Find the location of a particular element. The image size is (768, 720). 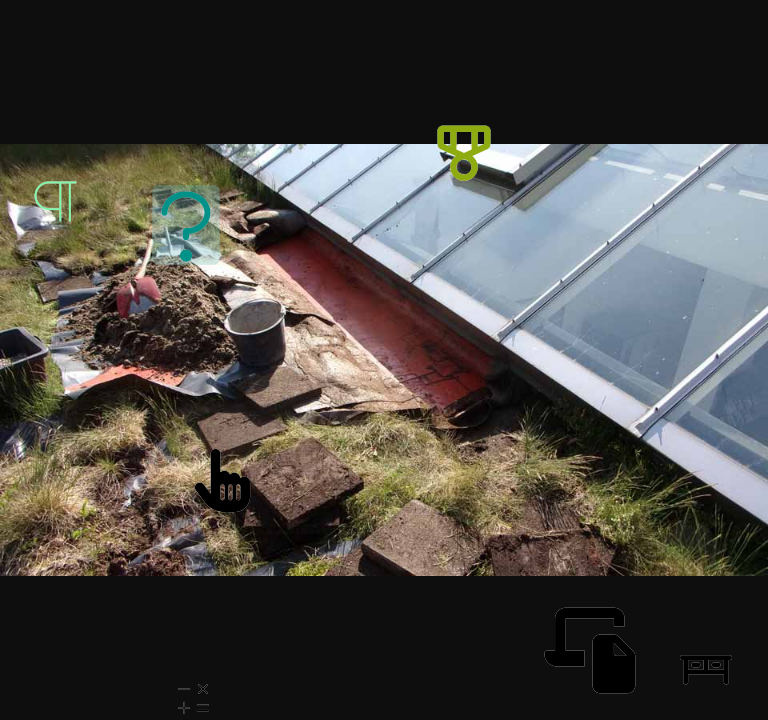

access calculator or math functions is located at coordinates (193, 698).